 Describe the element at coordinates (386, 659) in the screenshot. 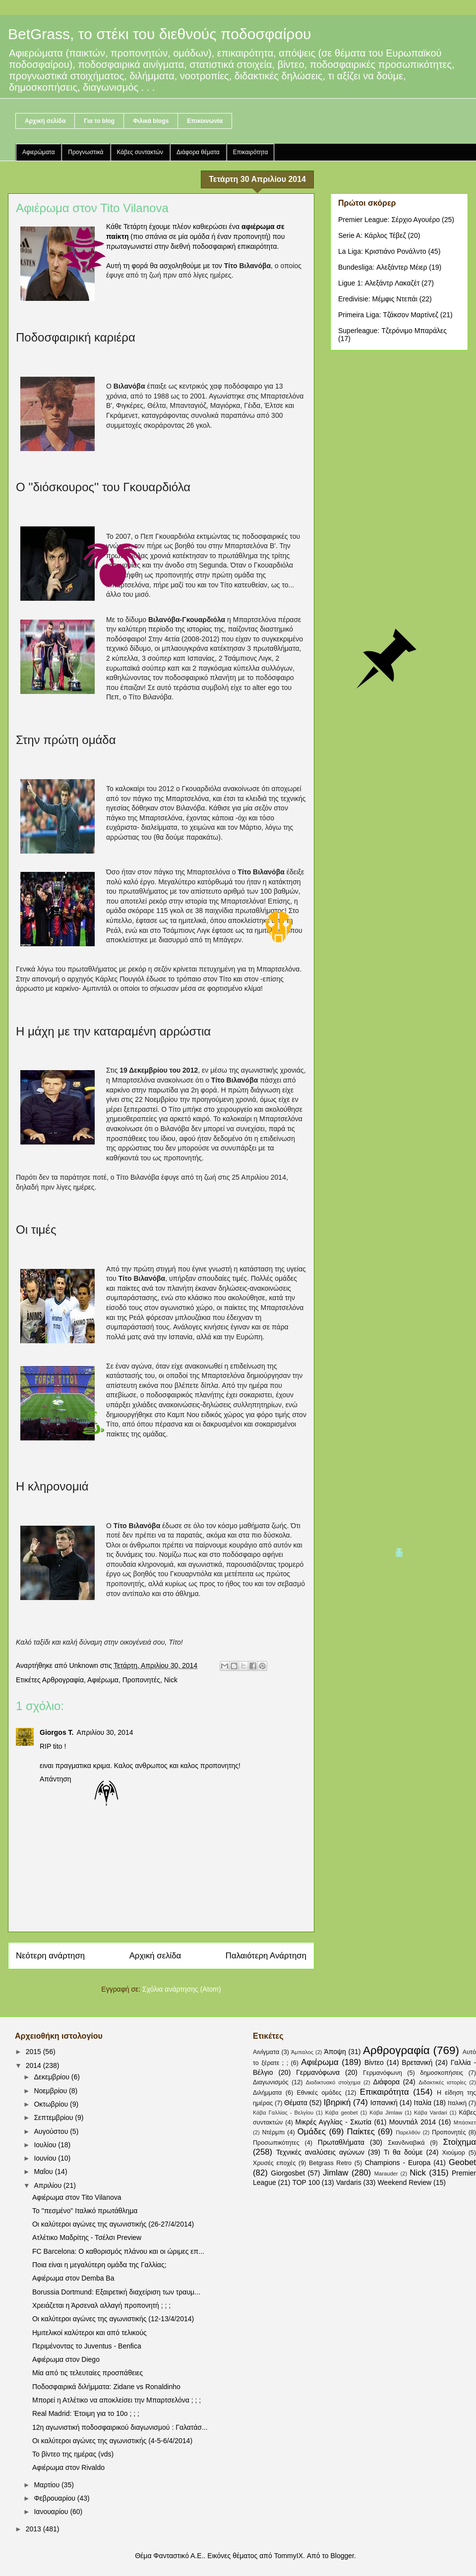

I see `pin an item to keep it visible` at that location.